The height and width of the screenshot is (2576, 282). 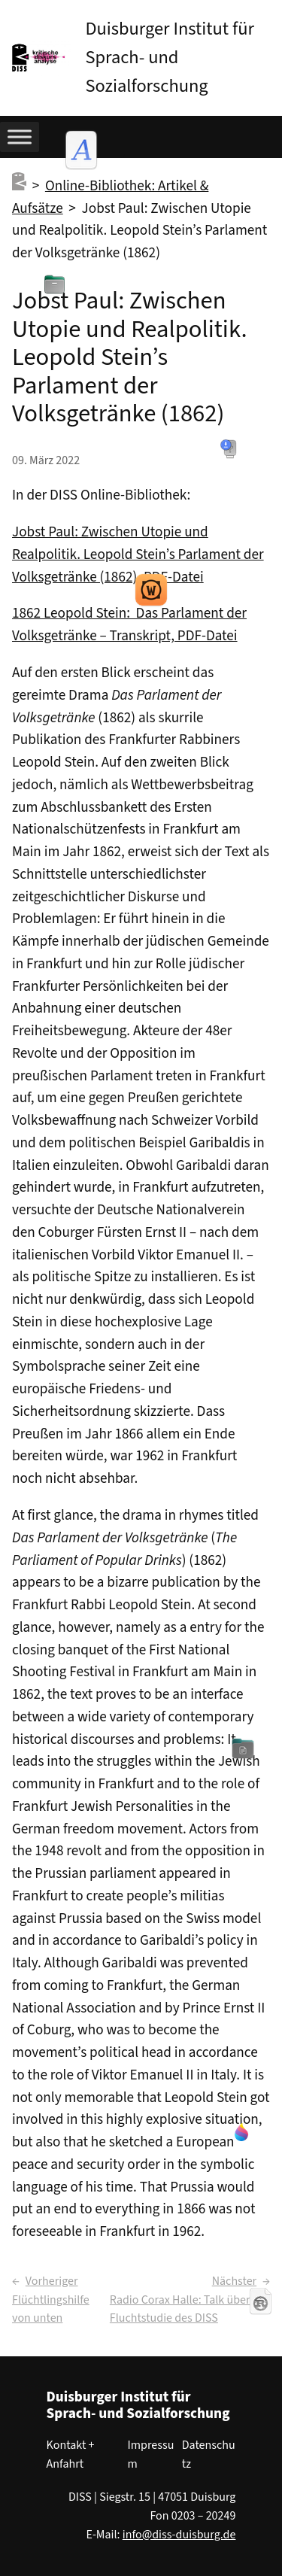 I want to click on launch World of Warcraft, so click(x=151, y=590).